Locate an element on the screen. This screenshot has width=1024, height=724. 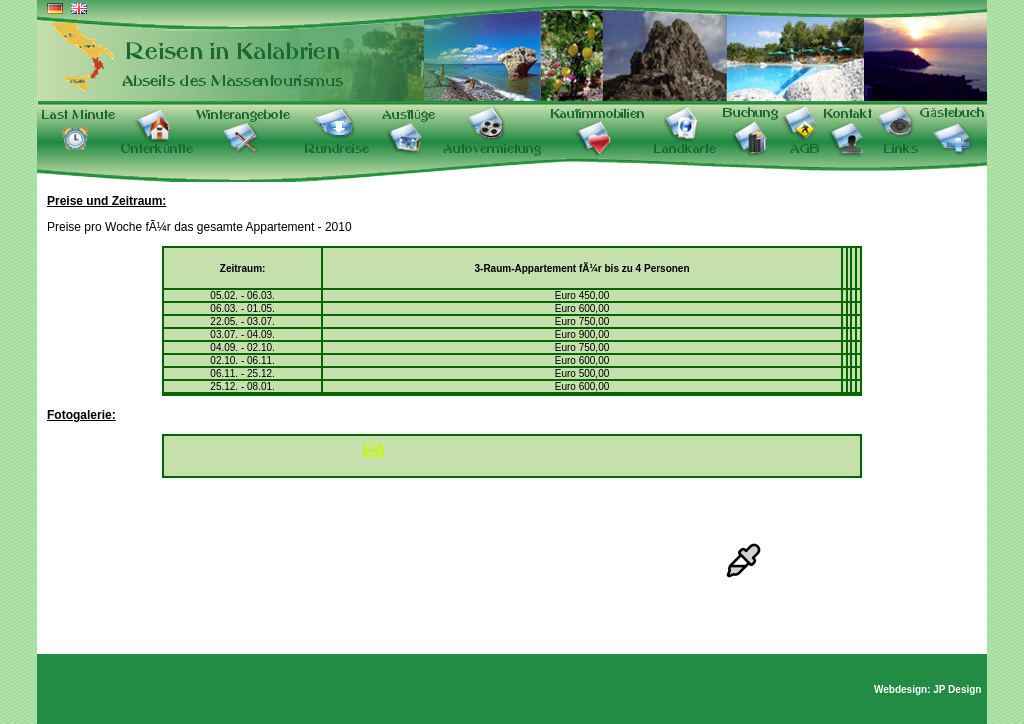
pick a color from the canvas is located at coordinates (743, 560).